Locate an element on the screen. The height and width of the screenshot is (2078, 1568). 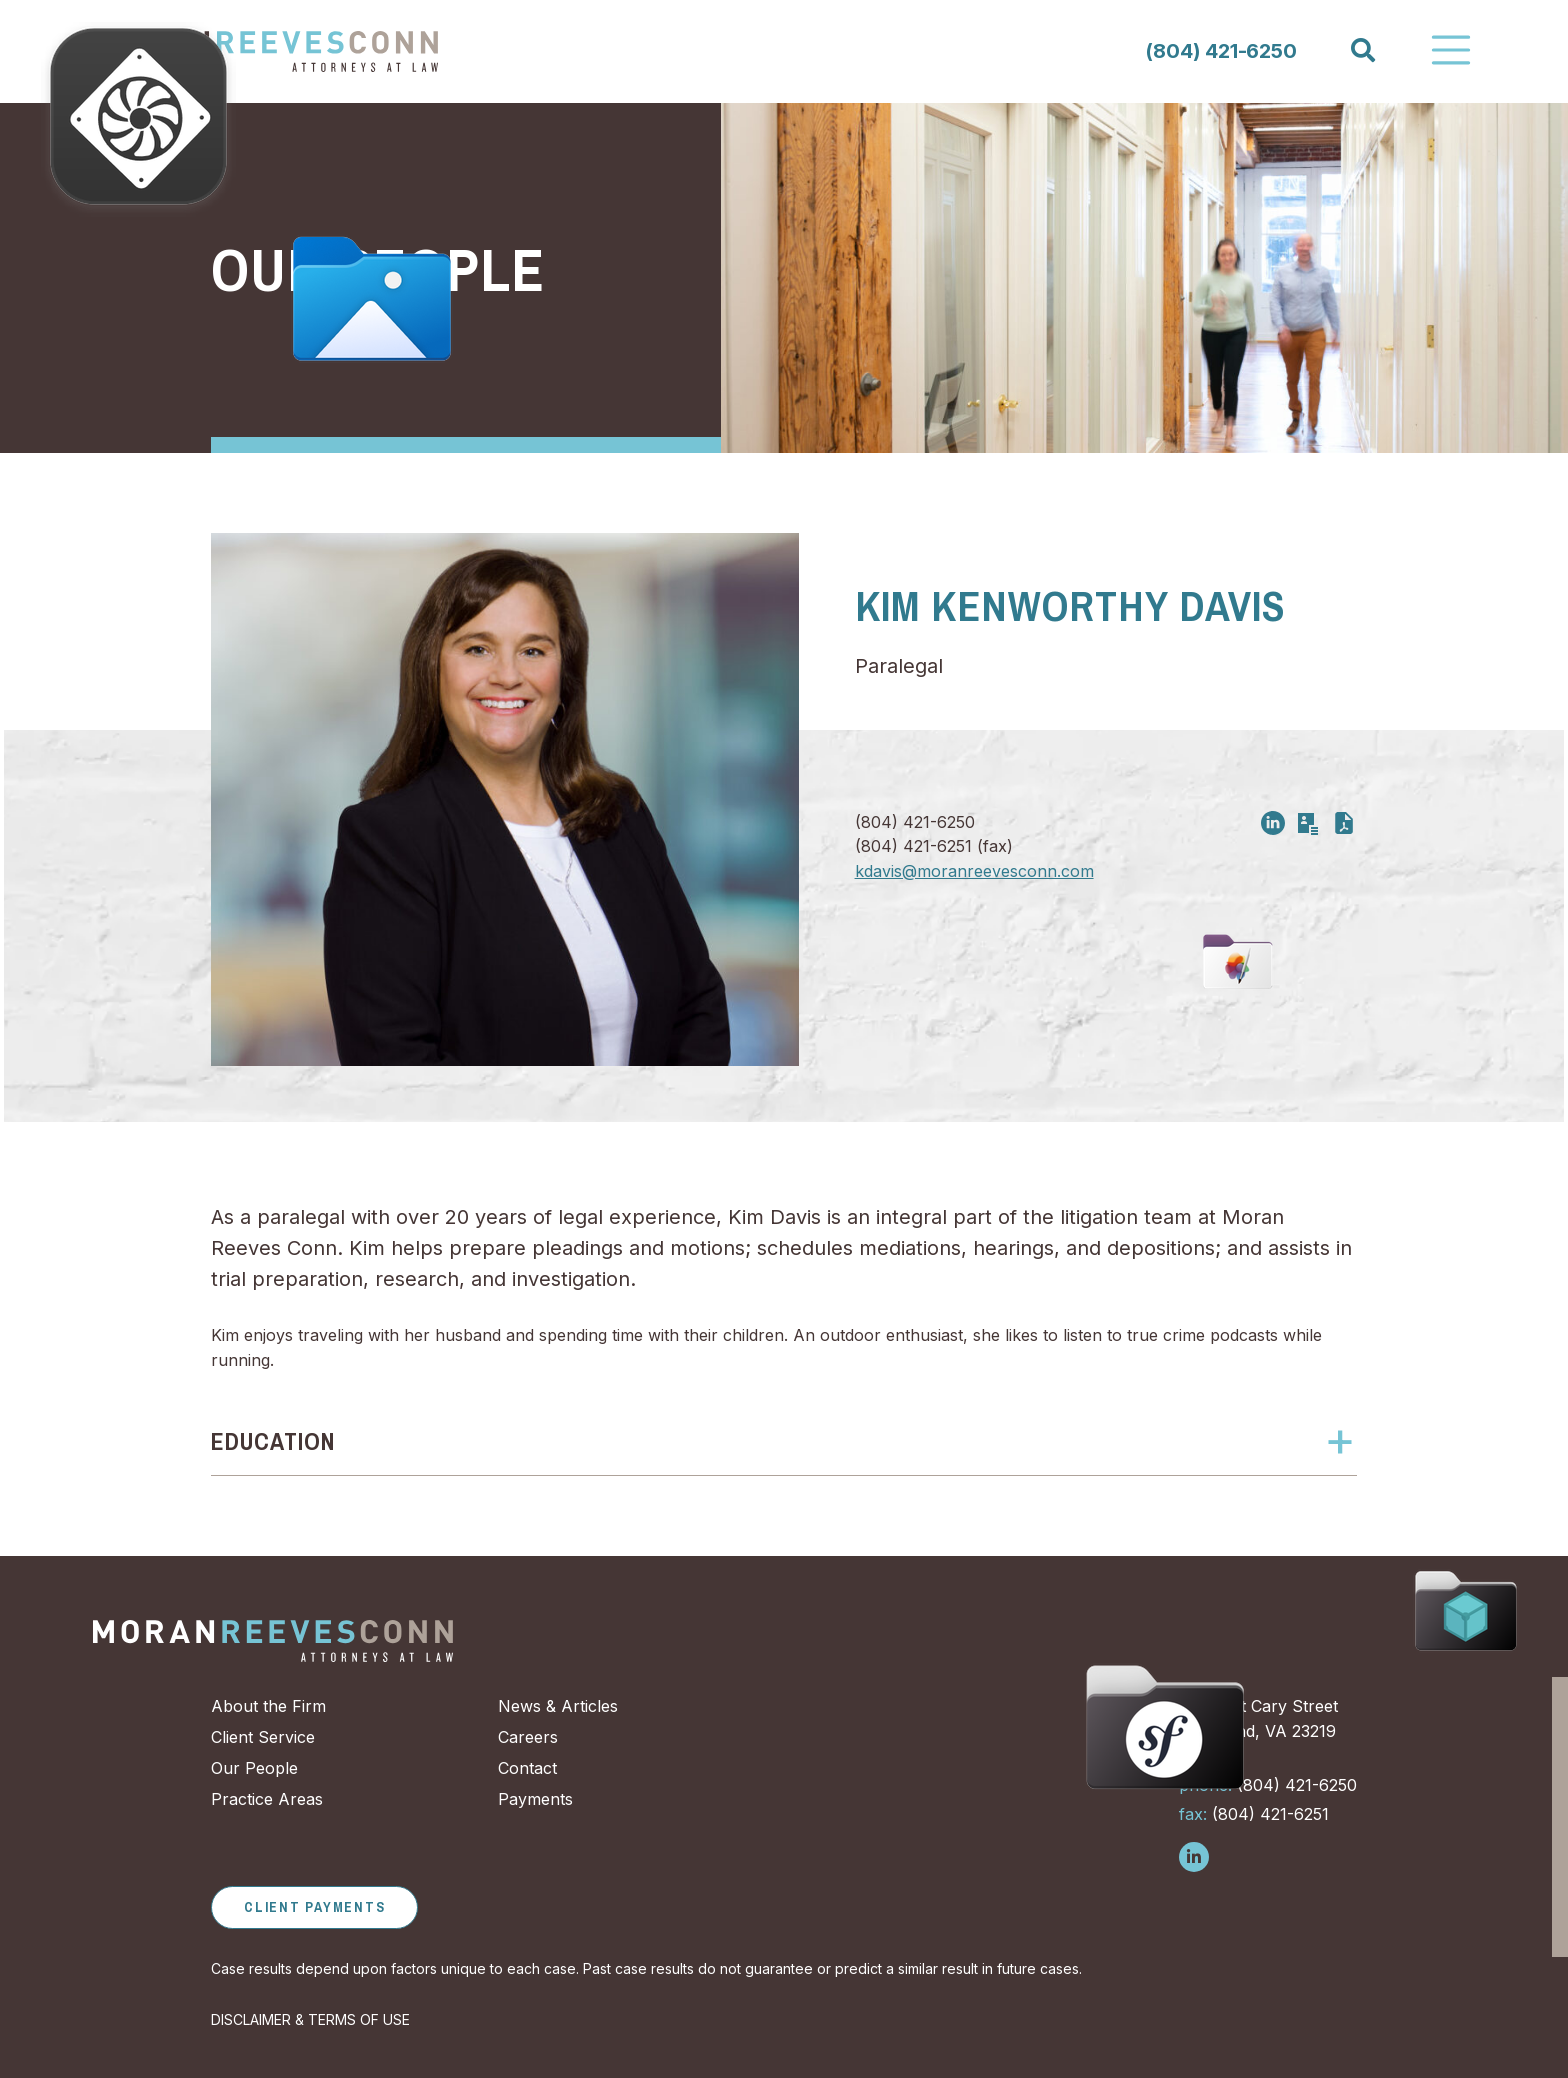
open engineering or developer settings is located at coordinates (138, 119).